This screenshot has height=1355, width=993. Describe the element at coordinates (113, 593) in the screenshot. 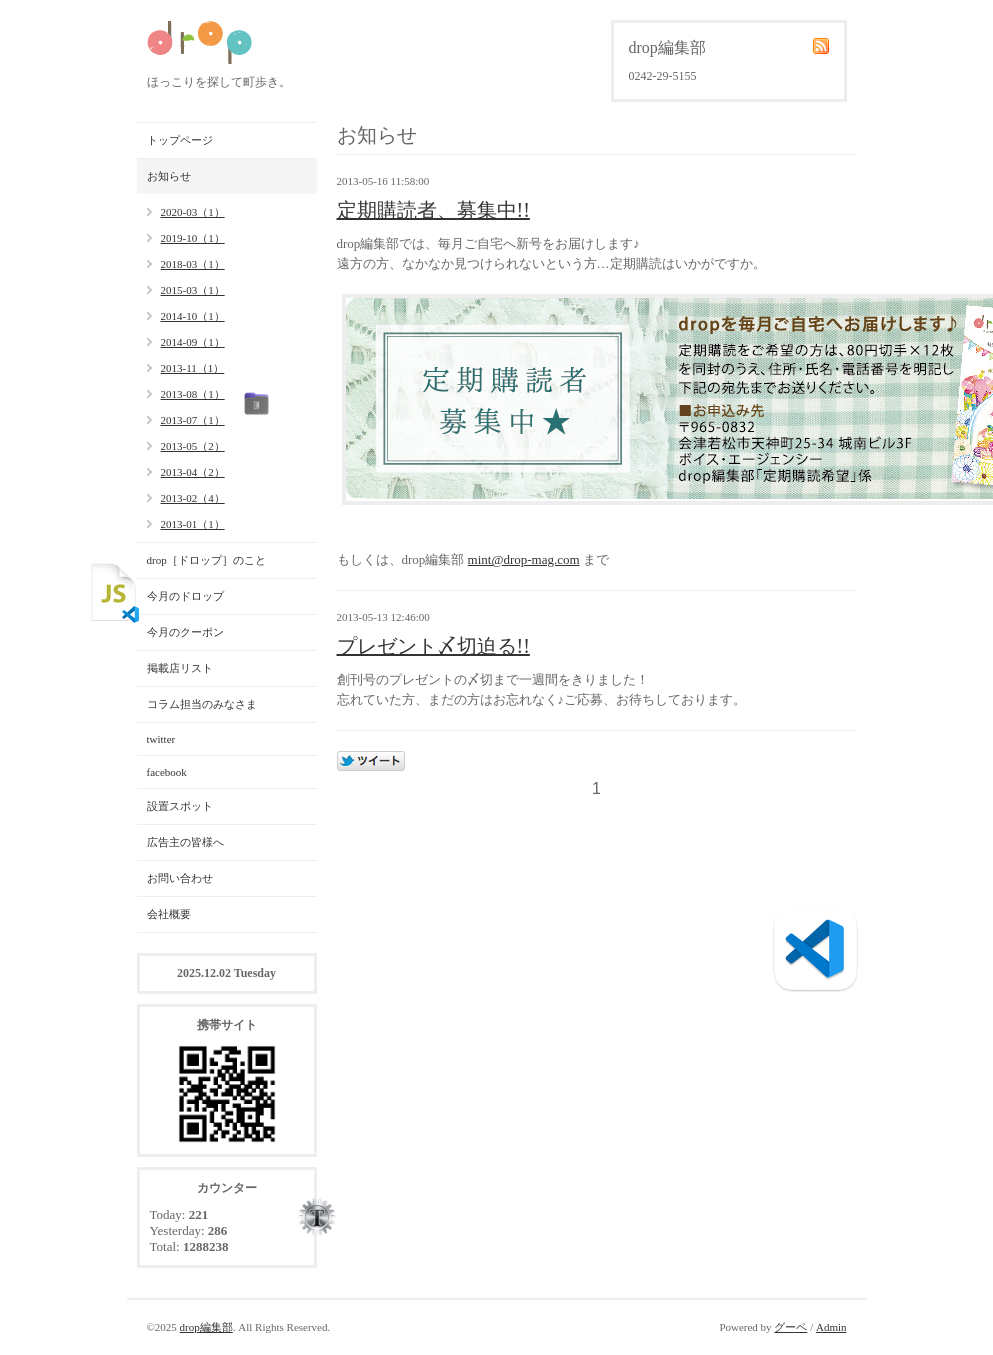

I see `javascript file type in Visual Studio Code` at that location.